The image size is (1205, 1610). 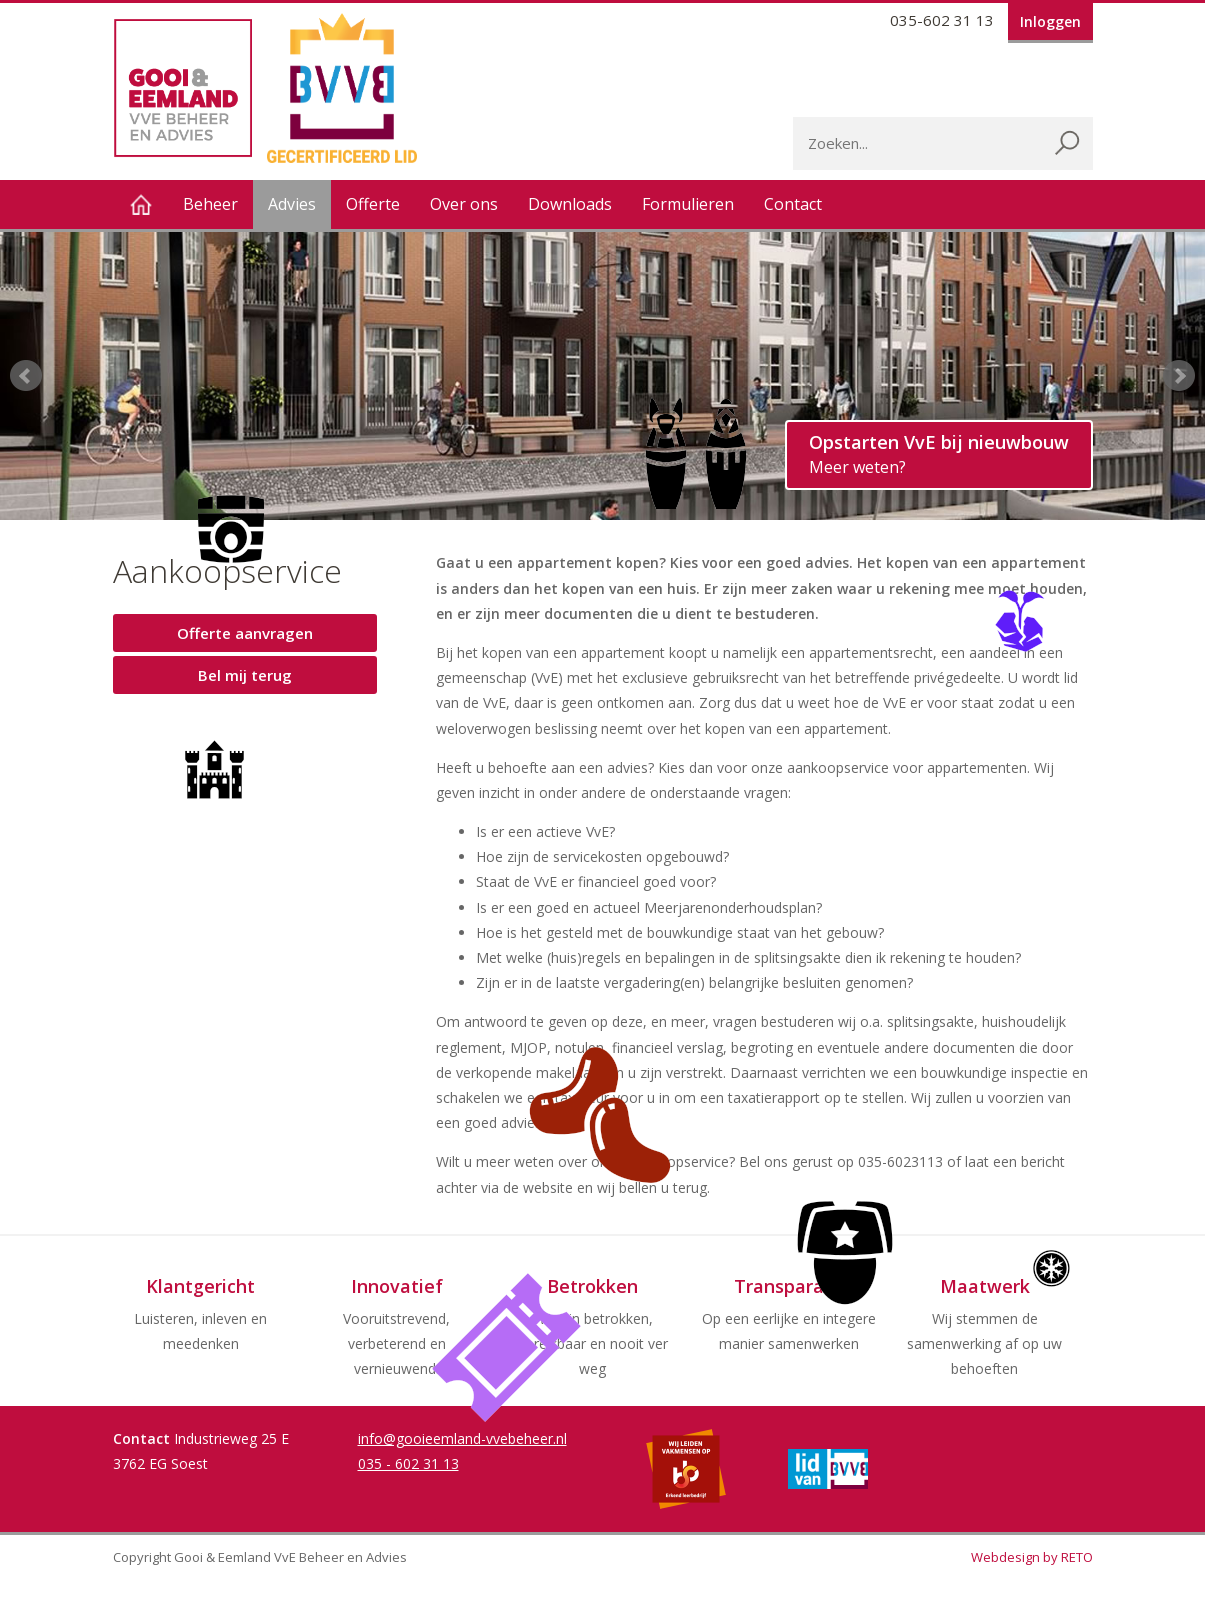 I want to click on select Russian-style winter hat accessory, so click(x=845, y=1251).